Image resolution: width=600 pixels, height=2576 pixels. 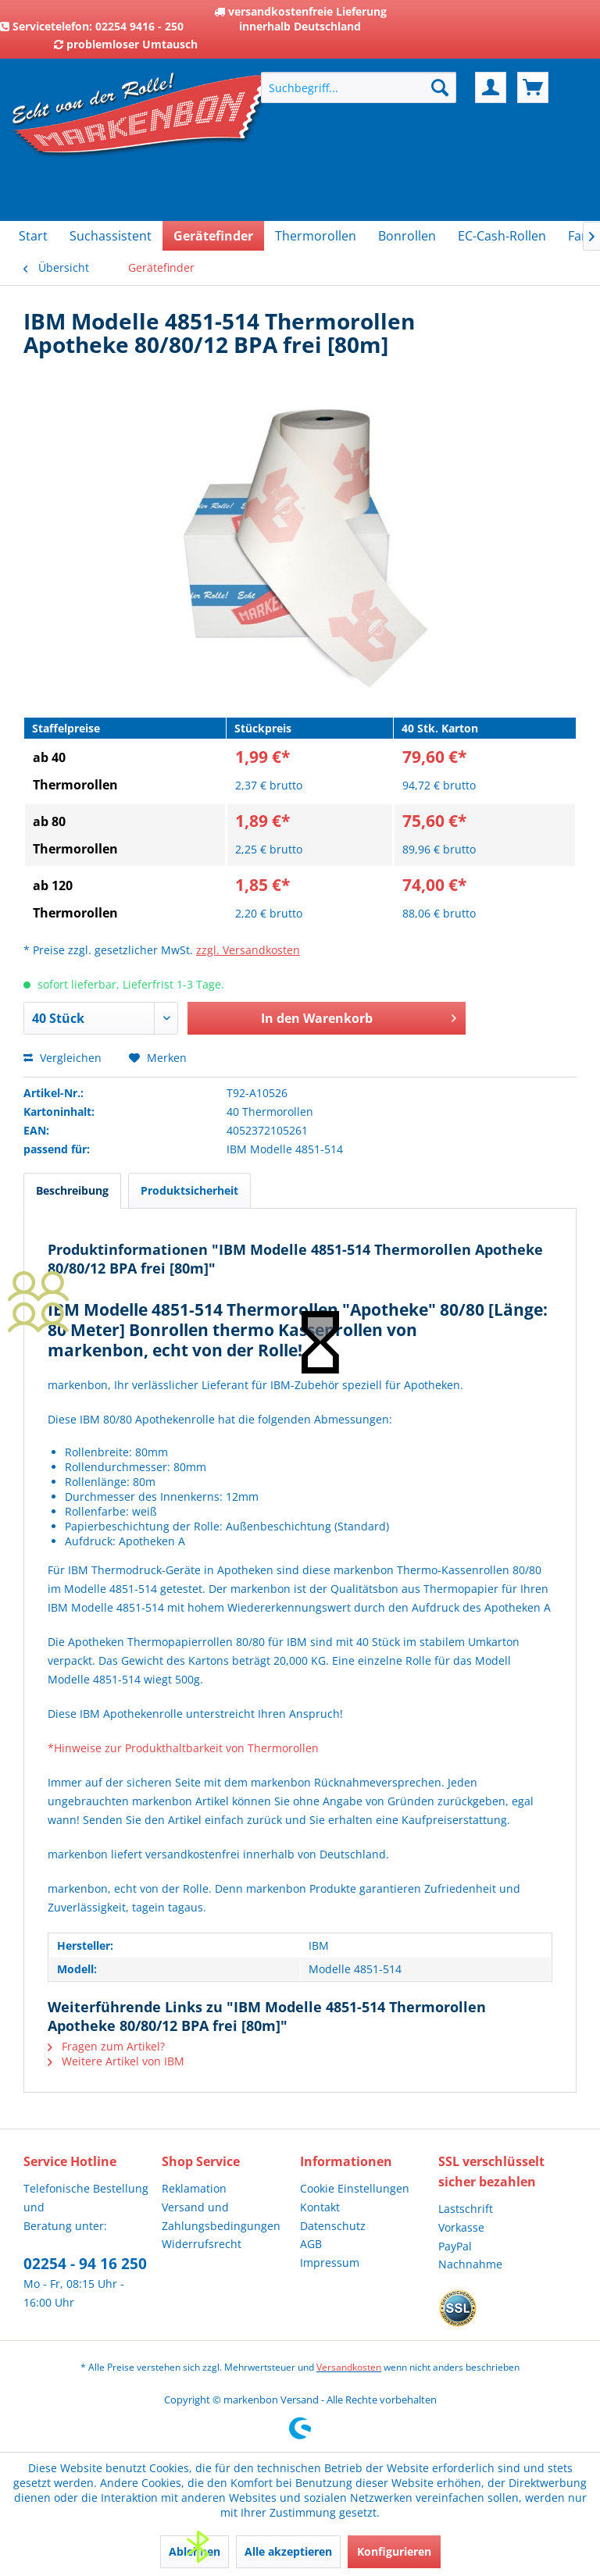 I want to click on view all team members, so click(x=38, y=1302).